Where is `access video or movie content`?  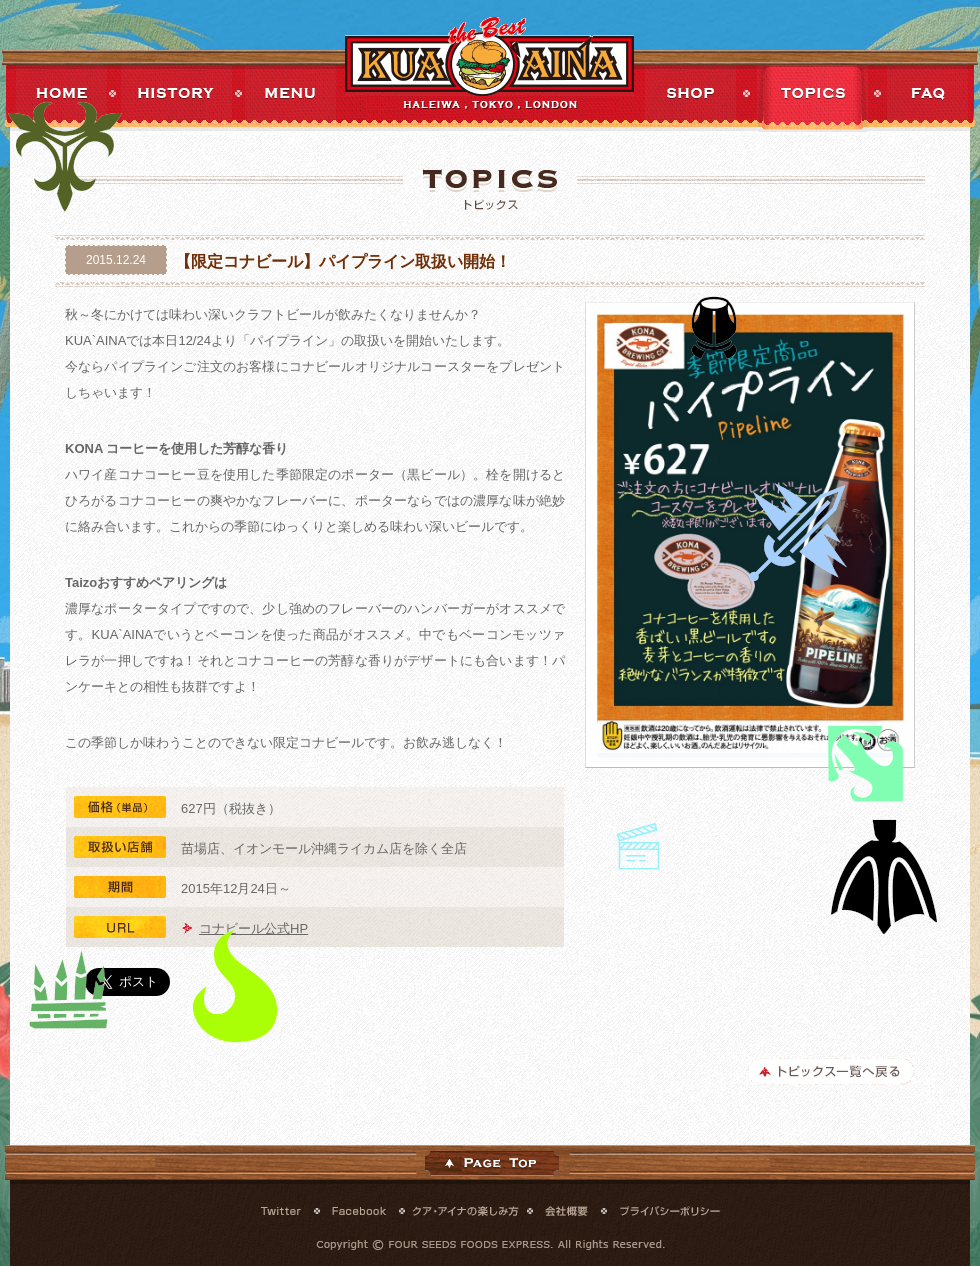 access video or movie content is located at coordinates (639, 846).